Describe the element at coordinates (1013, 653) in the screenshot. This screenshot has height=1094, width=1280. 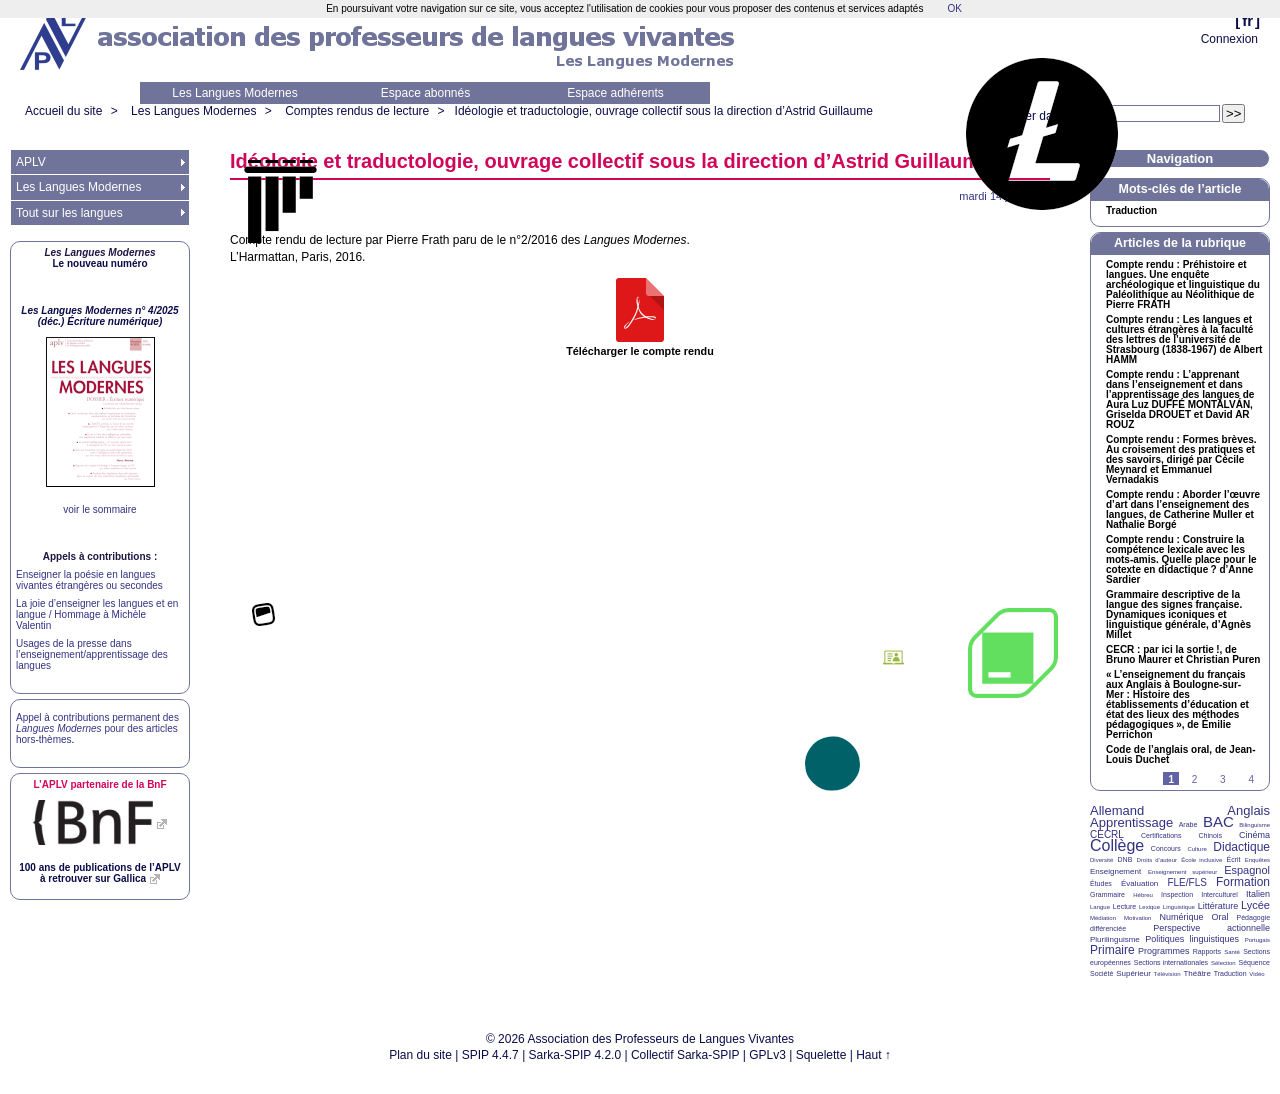
I see `jetbrains company logo` at that location.